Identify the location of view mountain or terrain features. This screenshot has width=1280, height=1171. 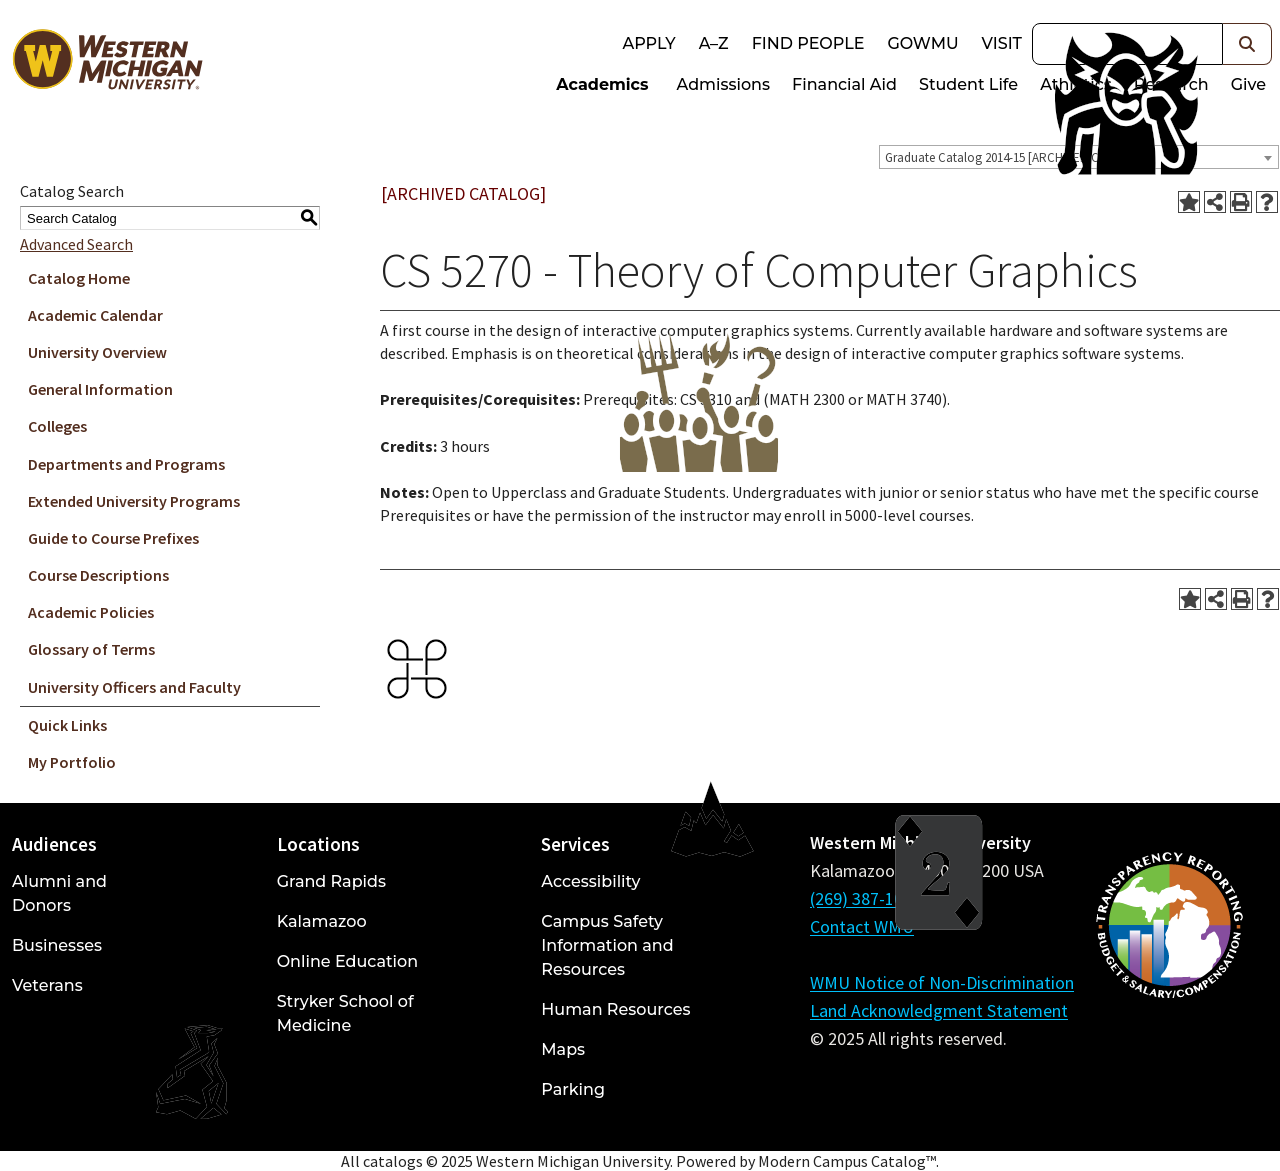
(712, 822).